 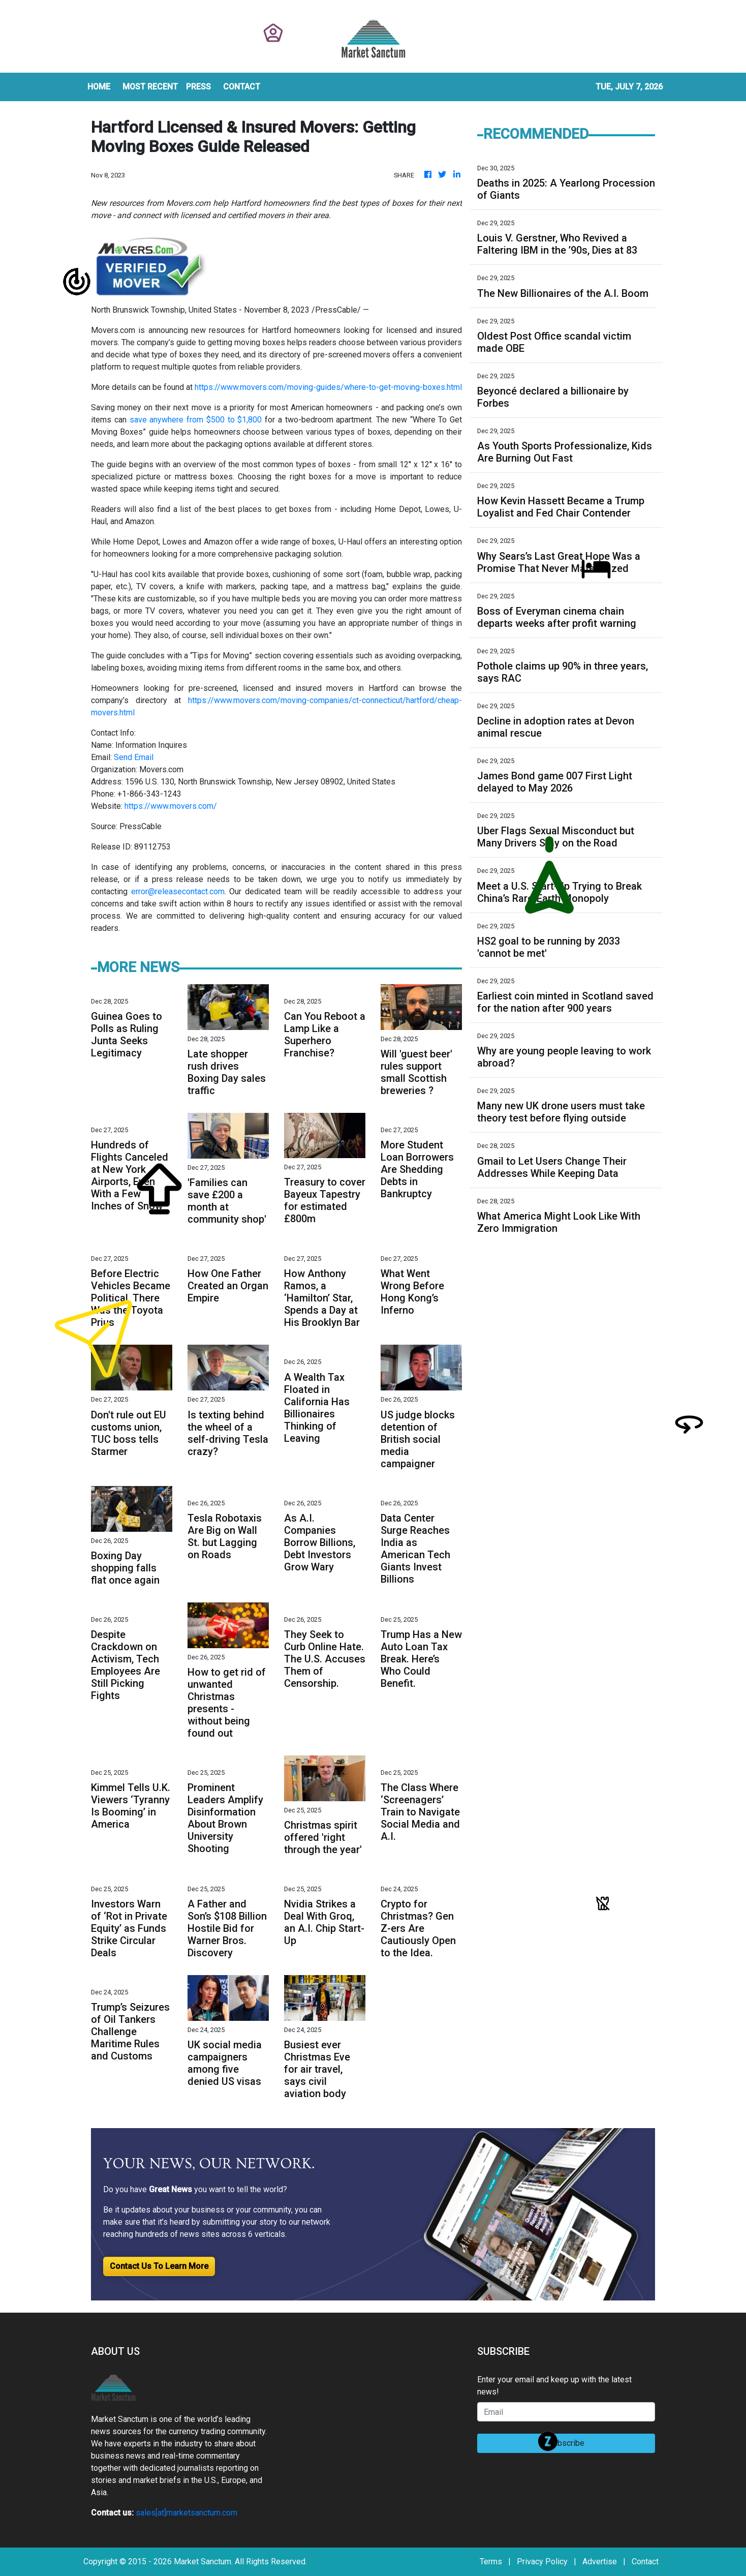 What do you see at coordinates (548, 2441) in the screenshot?
I see `indicates a "Z" category or alphabetical section` at bounding box center [548, 2441].